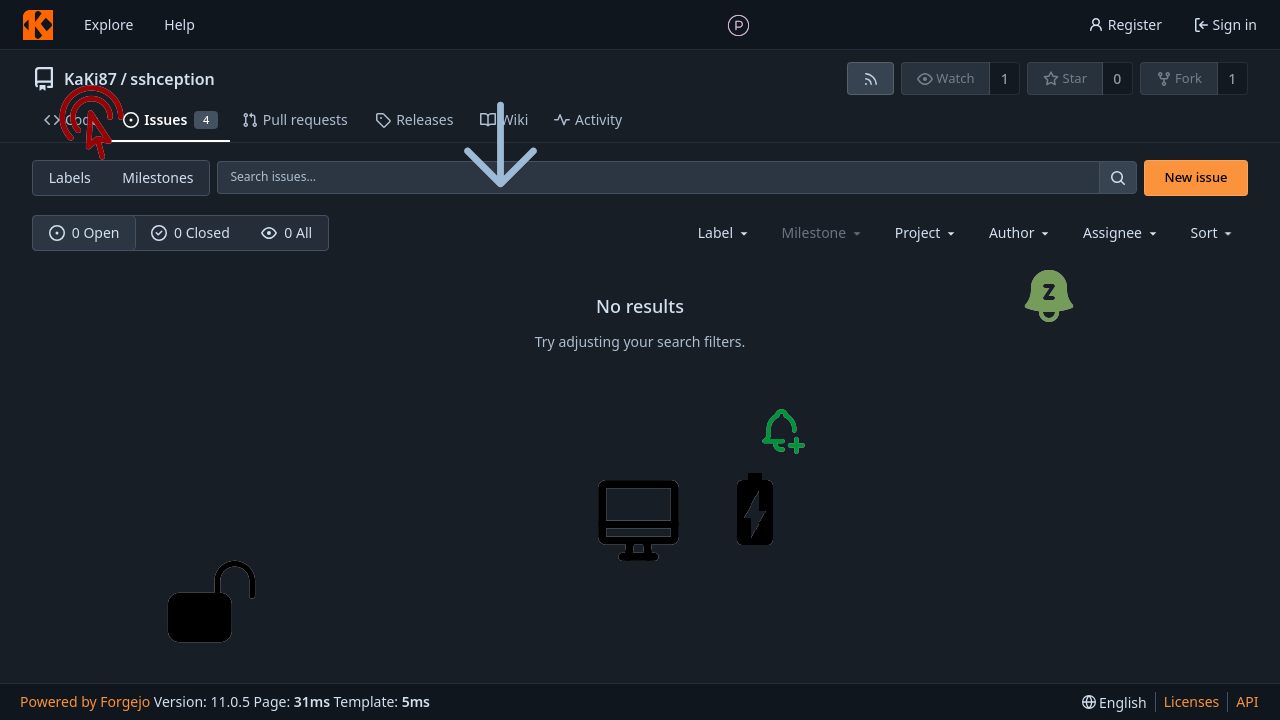 The image size is (1280, 720). What do you see at coordinates (755, 509) in the screenshot?
I see `indicates battery is fully charged while connected to power` at bounding box center [755, 509].